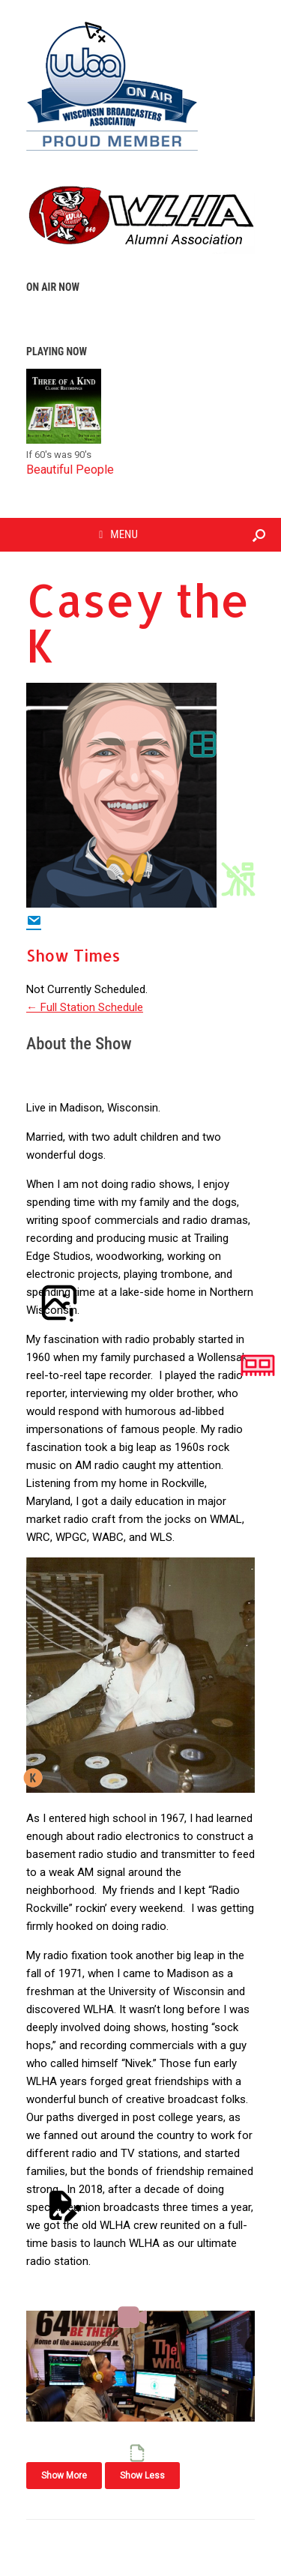 This screenshot has height=2576, width=281. I want to click on indicates a corrupted or damaged file, so click(137, 2453).